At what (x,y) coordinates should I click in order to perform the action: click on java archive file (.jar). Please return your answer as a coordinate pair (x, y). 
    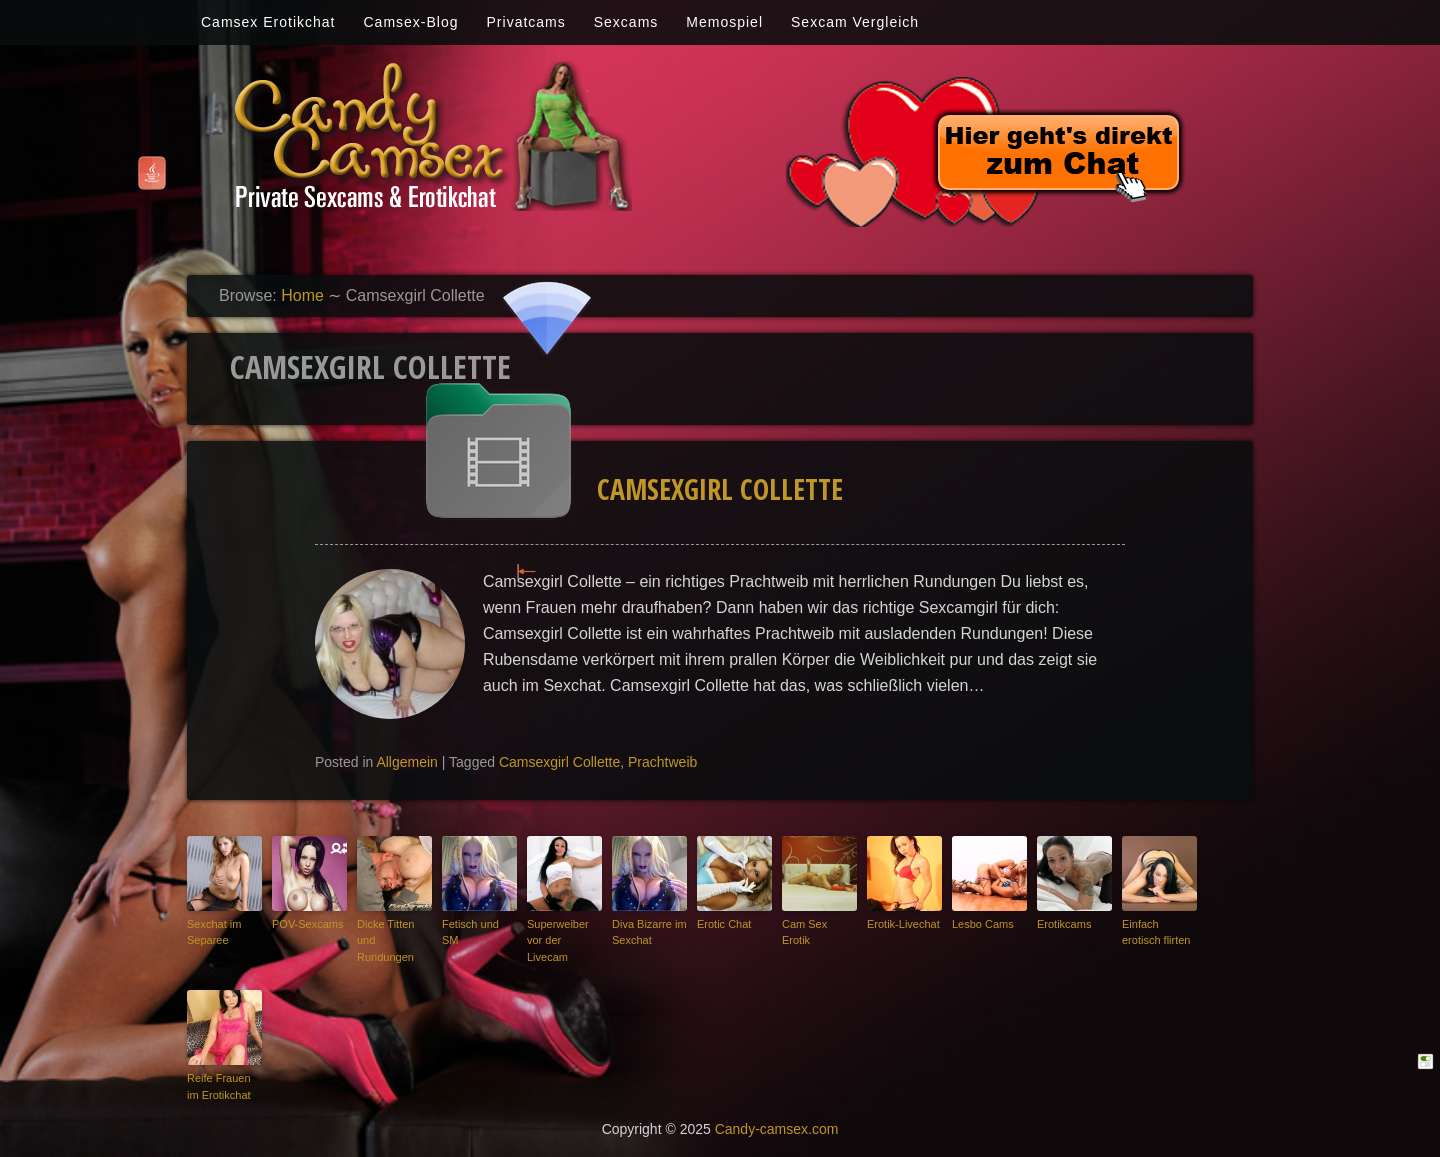
    Looking at the image, I should click on (152, 173).